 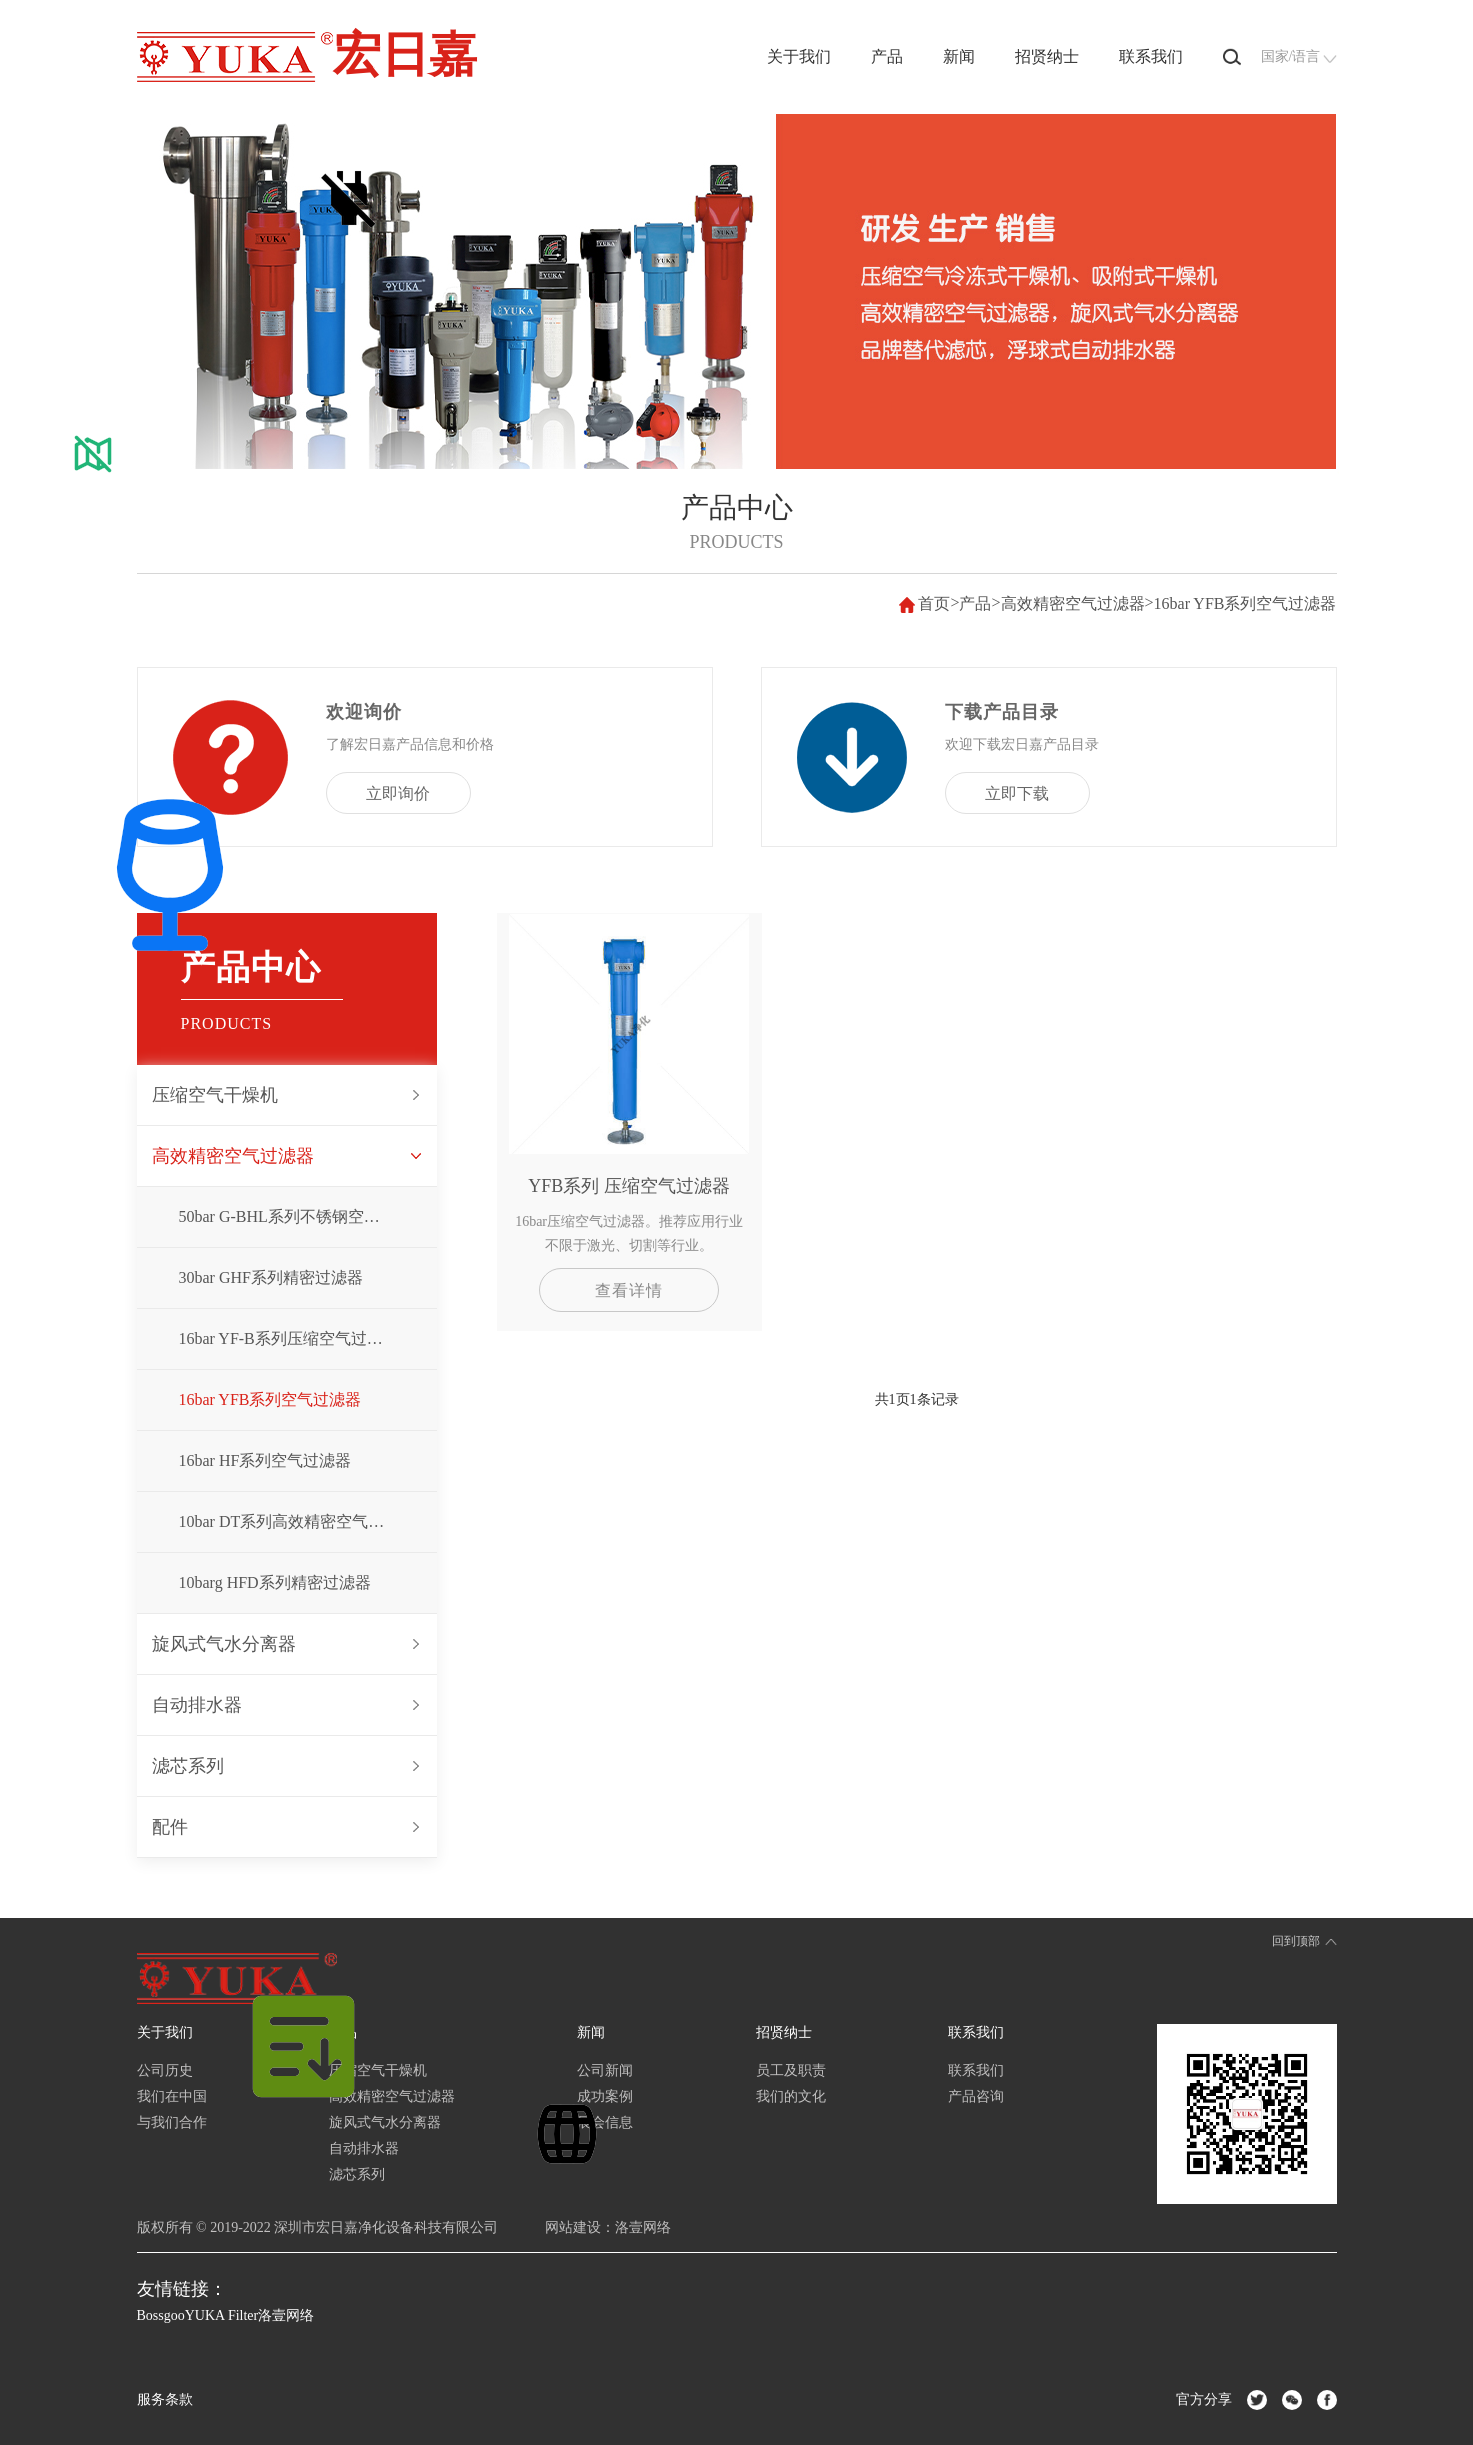 What do you see at coordinates (303, 2046) in the screenshot?
I see `sort items in ascending order` at bounding box center [303, 2046].